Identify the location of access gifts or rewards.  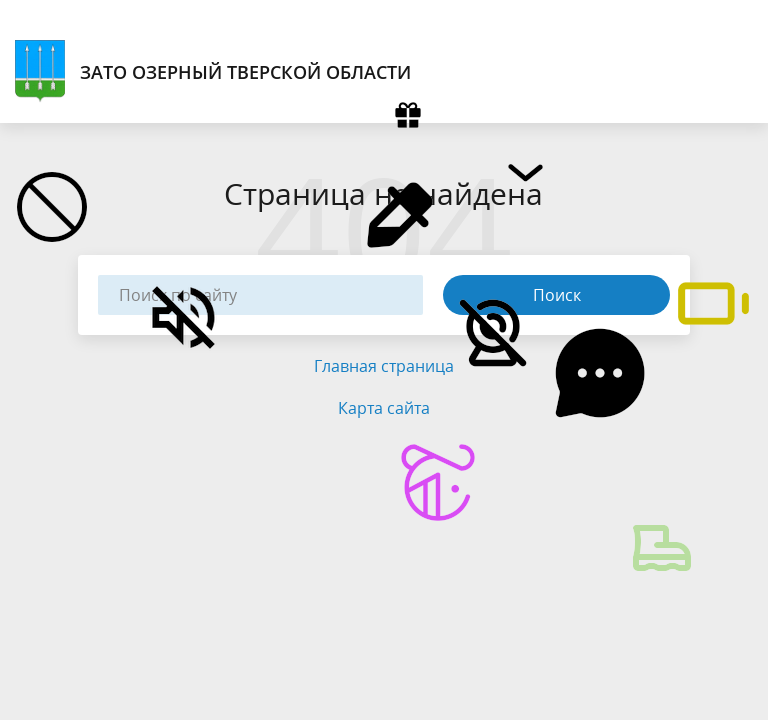
(408, 115).